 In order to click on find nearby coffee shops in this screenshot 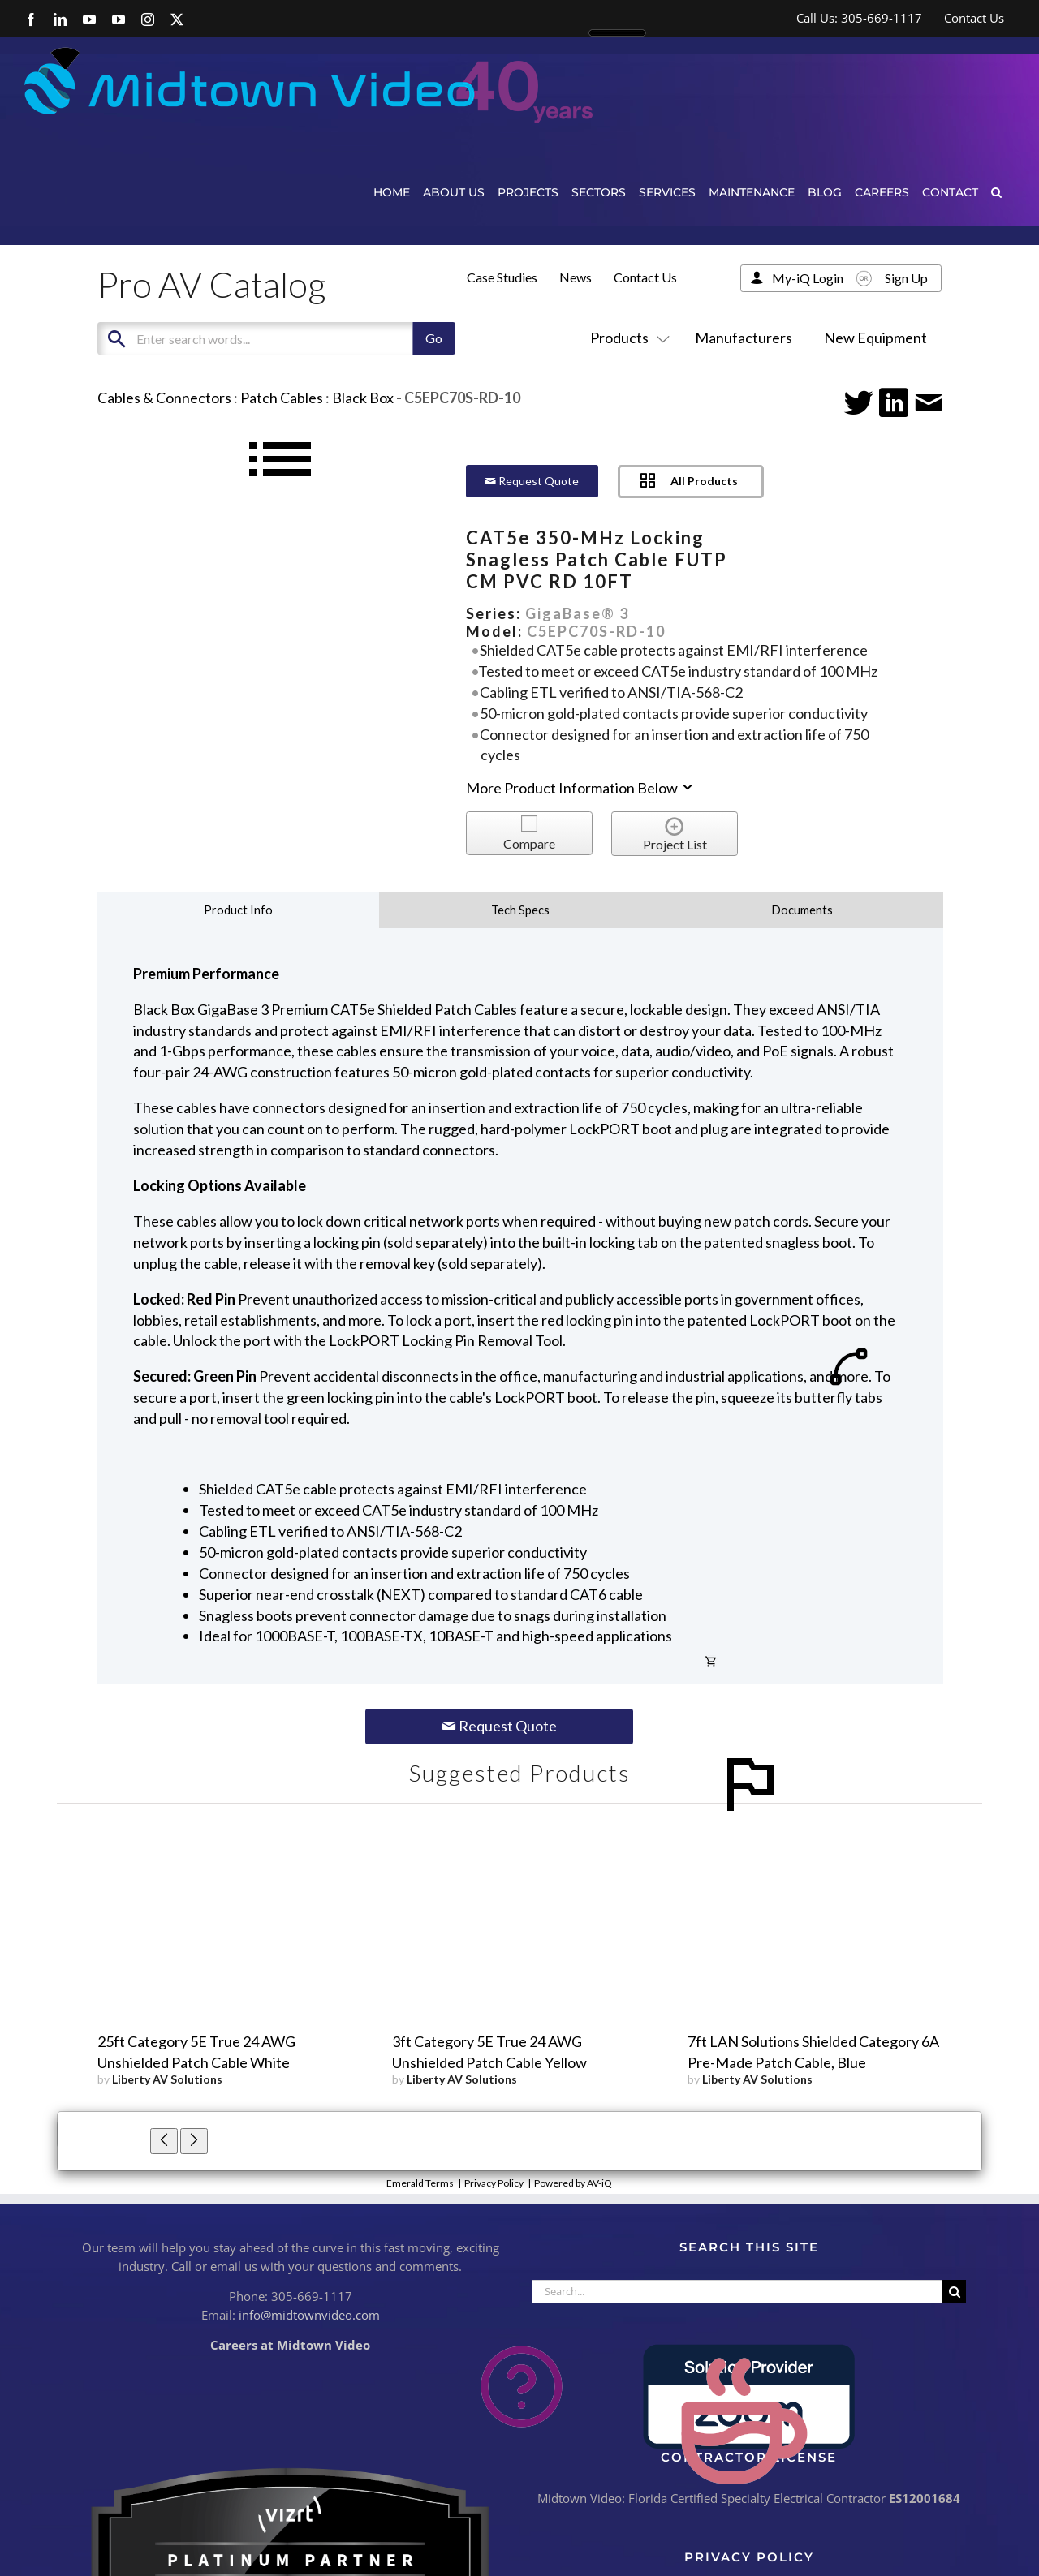, I will do `click(744, 2421)`.